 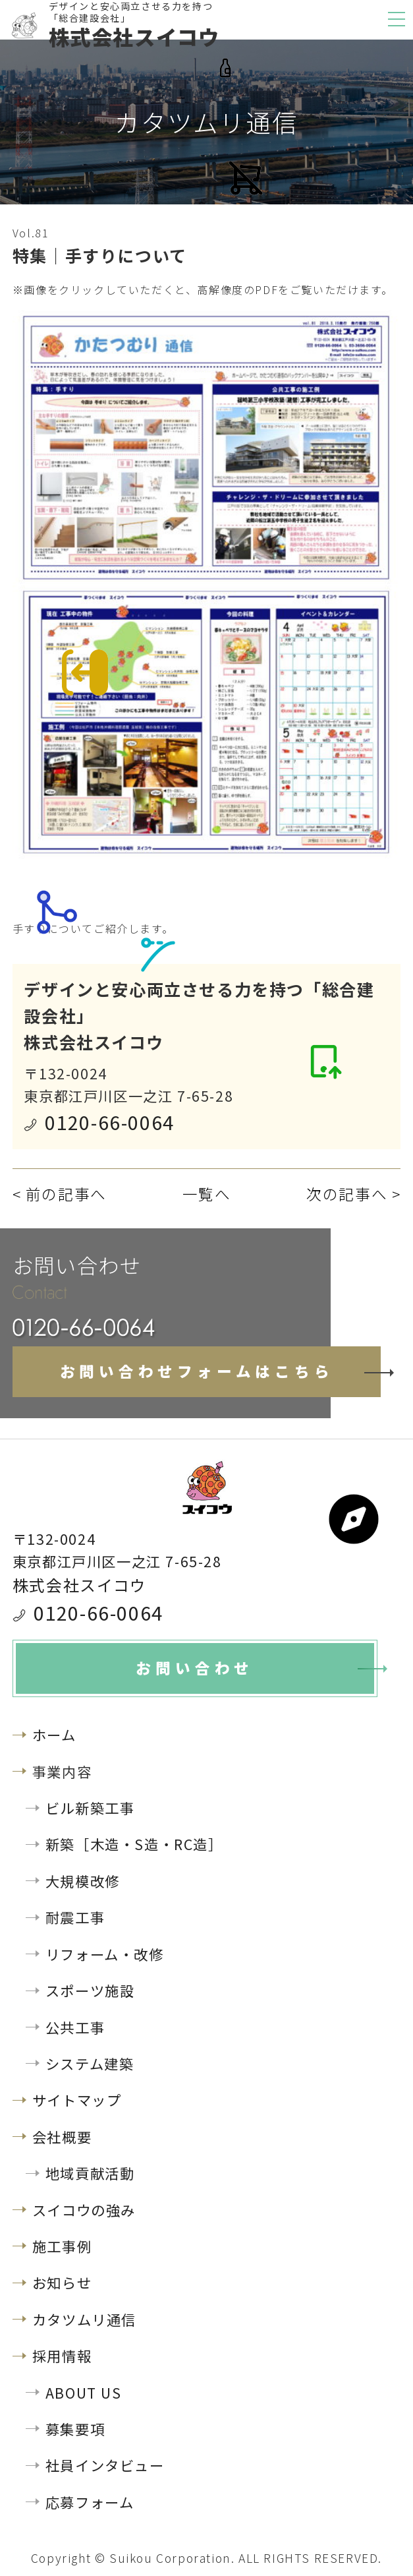 I want to click on merge branches in version control, so click(x=53, y=912).